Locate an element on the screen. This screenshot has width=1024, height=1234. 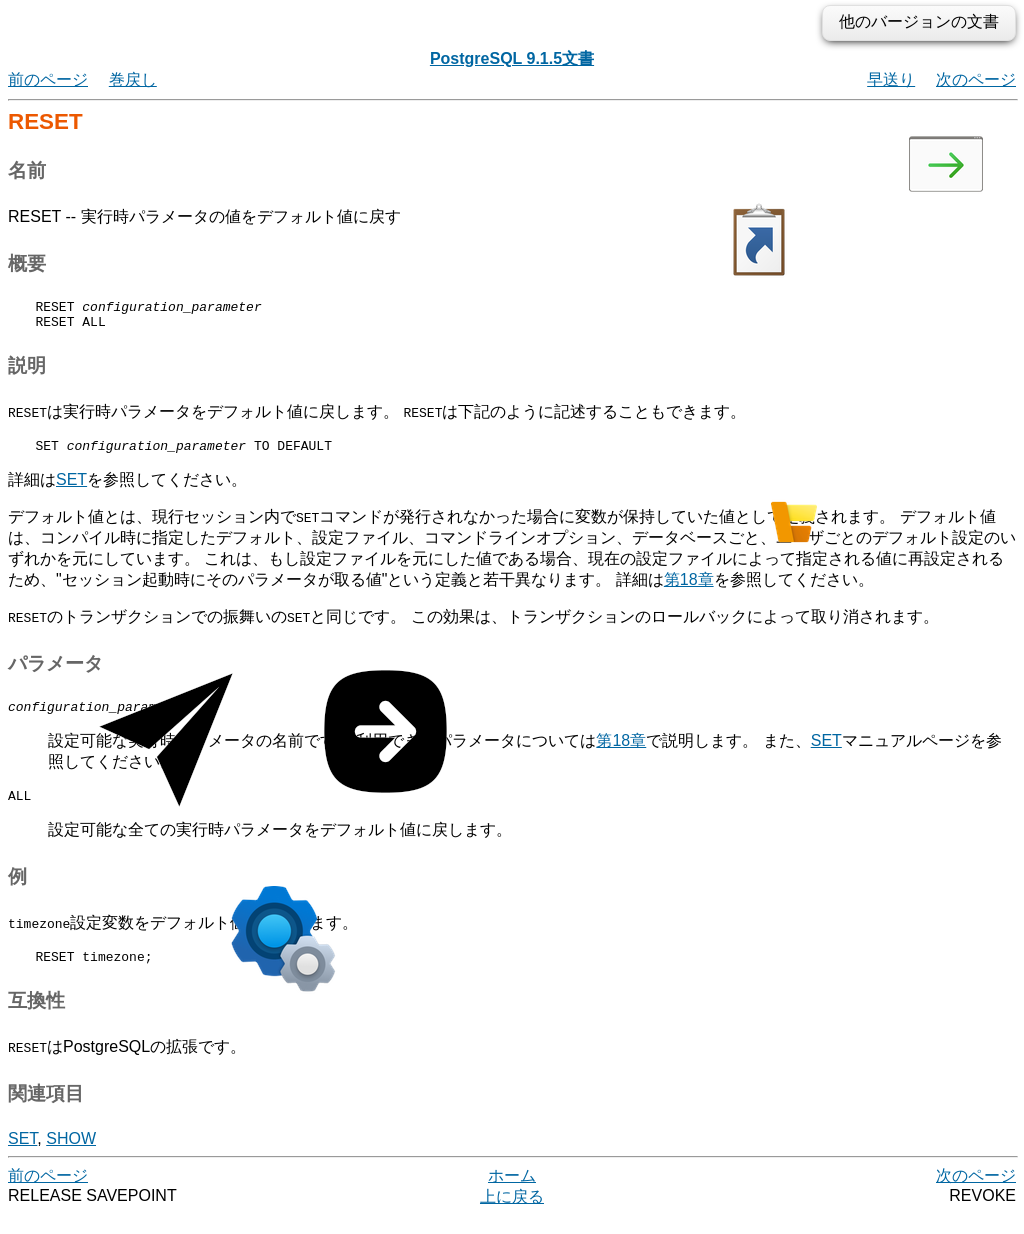
move window to another display or position is located at coordinates (946, 164).